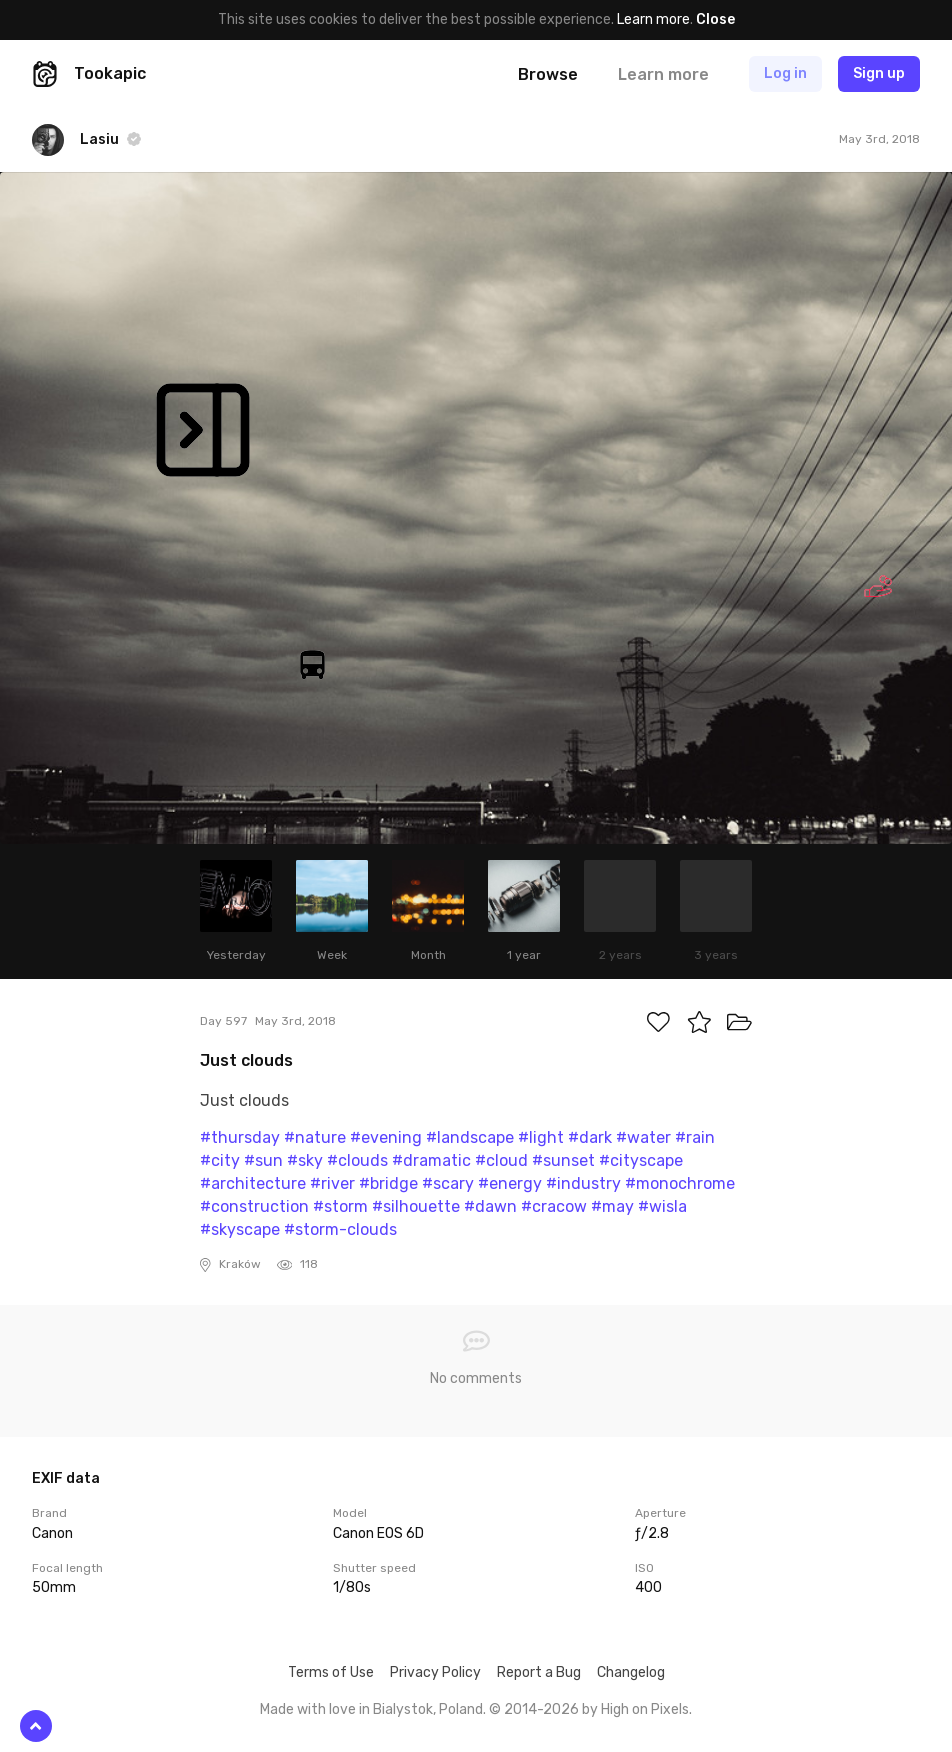  I want to click on view bus routes and schedules, so click(312, 665).